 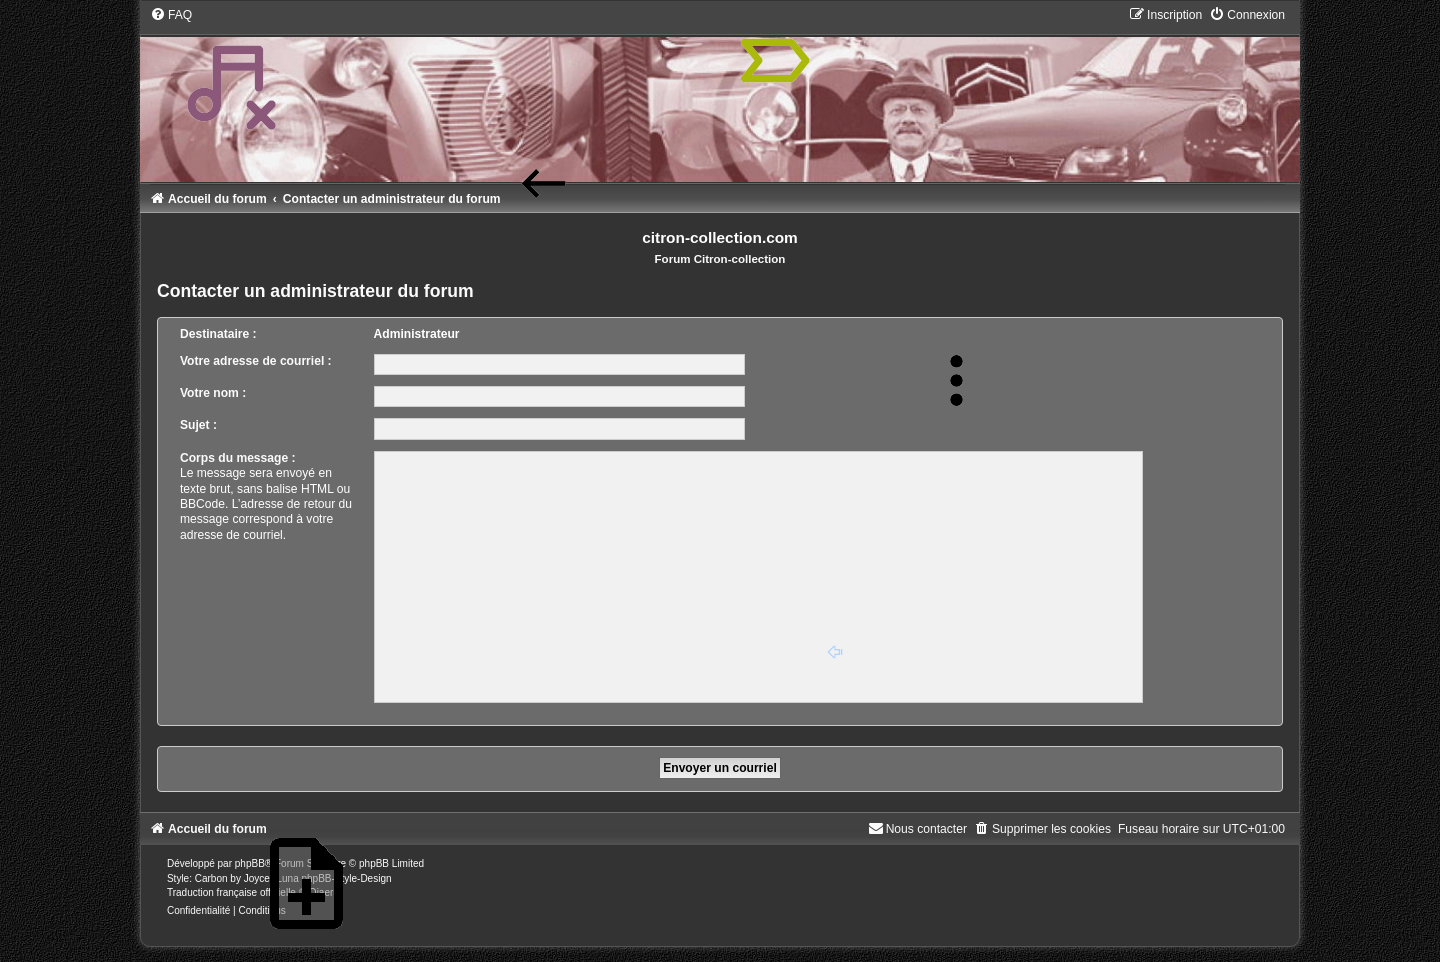 What do you see at coordinates (306, 883) in the screenshot?
I see `create a new note or document` at bounding box center [306, 883].